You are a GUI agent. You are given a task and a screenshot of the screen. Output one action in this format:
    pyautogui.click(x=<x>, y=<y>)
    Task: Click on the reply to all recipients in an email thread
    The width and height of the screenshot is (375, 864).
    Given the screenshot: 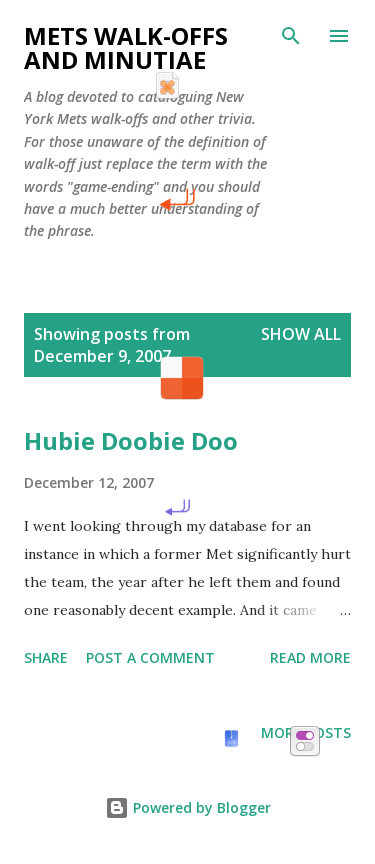 What is the action you would take?
    pyautogui.click(x=177, y=506)
    